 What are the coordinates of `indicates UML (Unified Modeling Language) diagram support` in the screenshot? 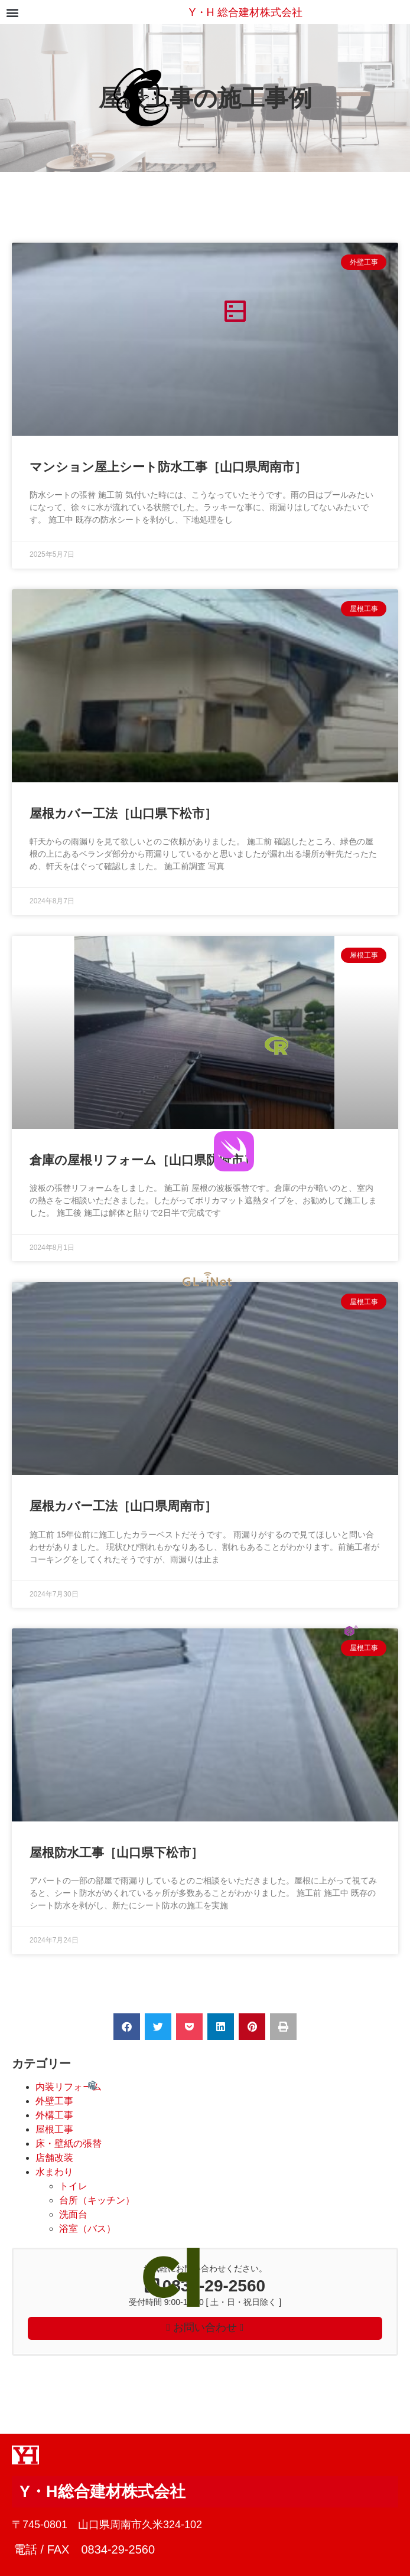 It's located at (93, 2085).